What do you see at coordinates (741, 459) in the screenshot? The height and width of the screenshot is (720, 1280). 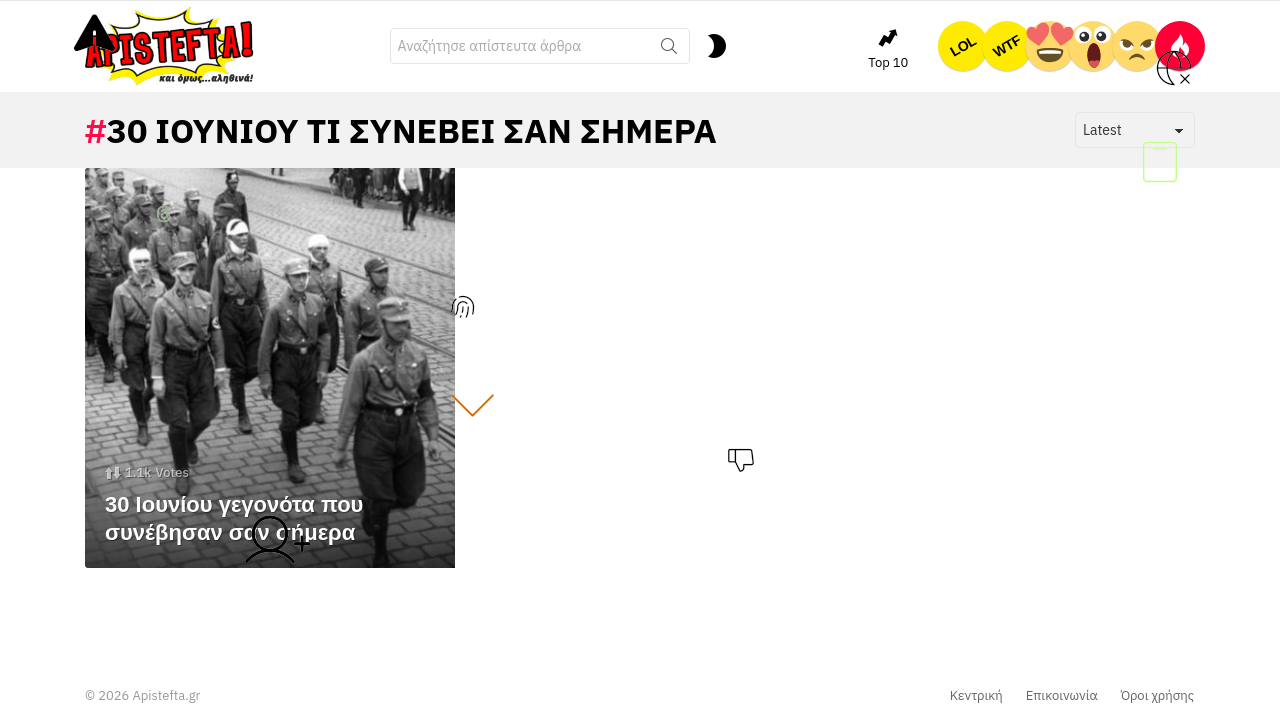 I see `dislike or downvote content` at bounding box center [741, 459].